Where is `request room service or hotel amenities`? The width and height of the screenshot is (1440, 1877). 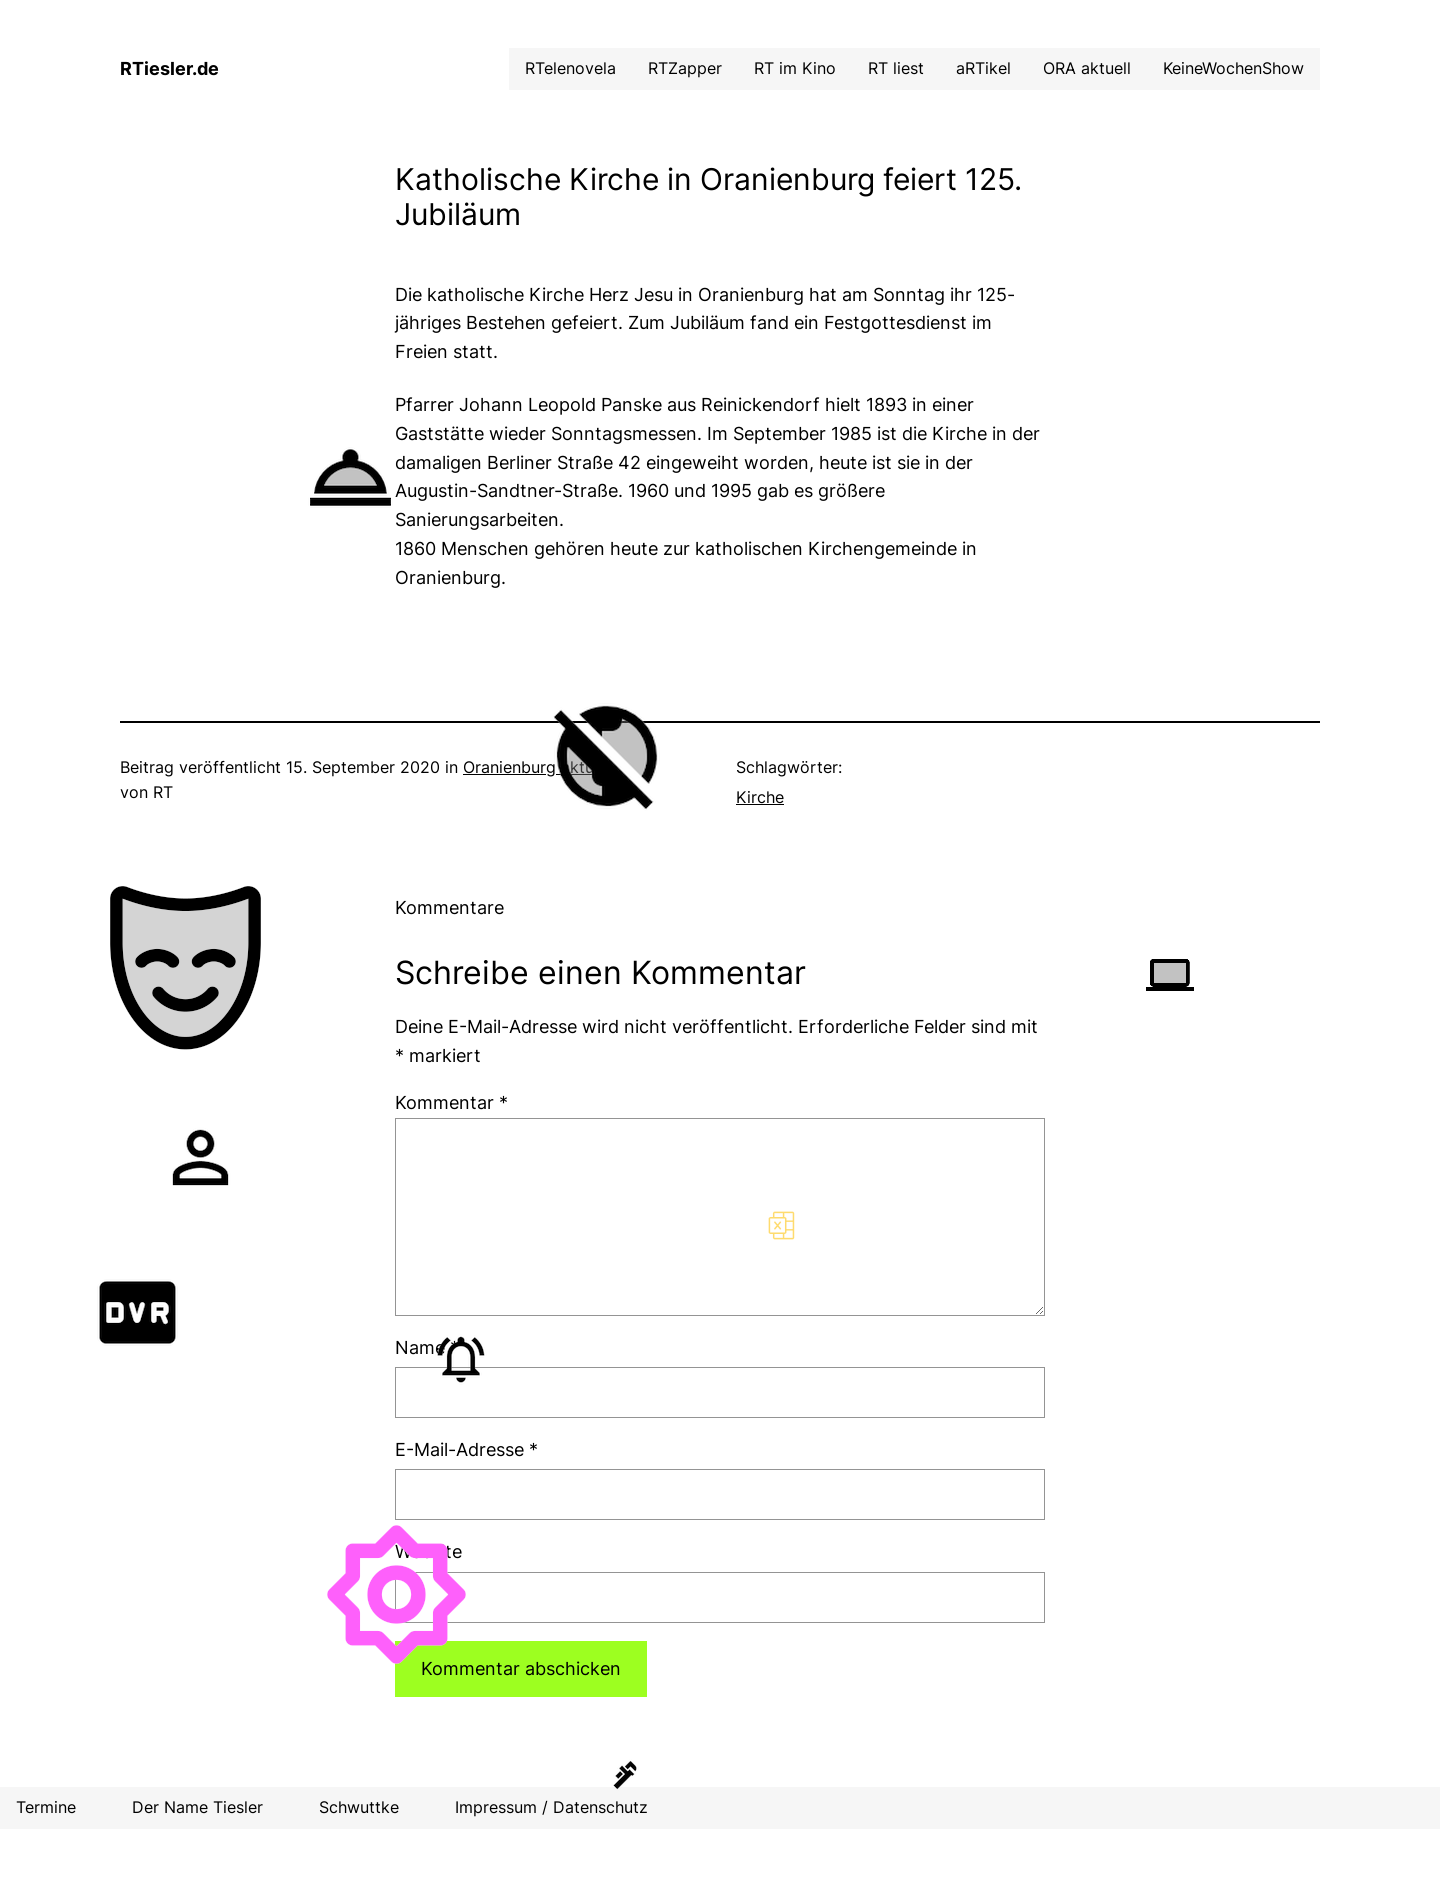 request room service or hotel amenities is located at coordinates (350, 477).